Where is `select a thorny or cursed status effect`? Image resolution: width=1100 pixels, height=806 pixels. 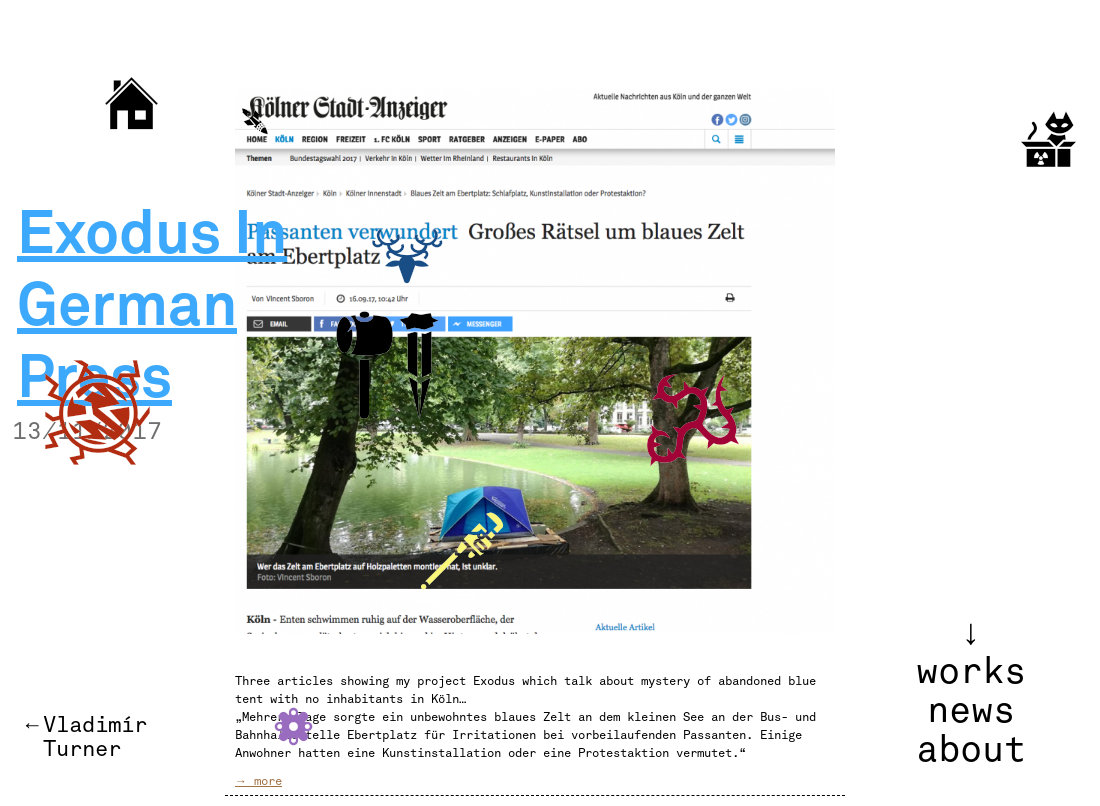
select a thorny or cursed status effect is located at coordinates (691, 418).